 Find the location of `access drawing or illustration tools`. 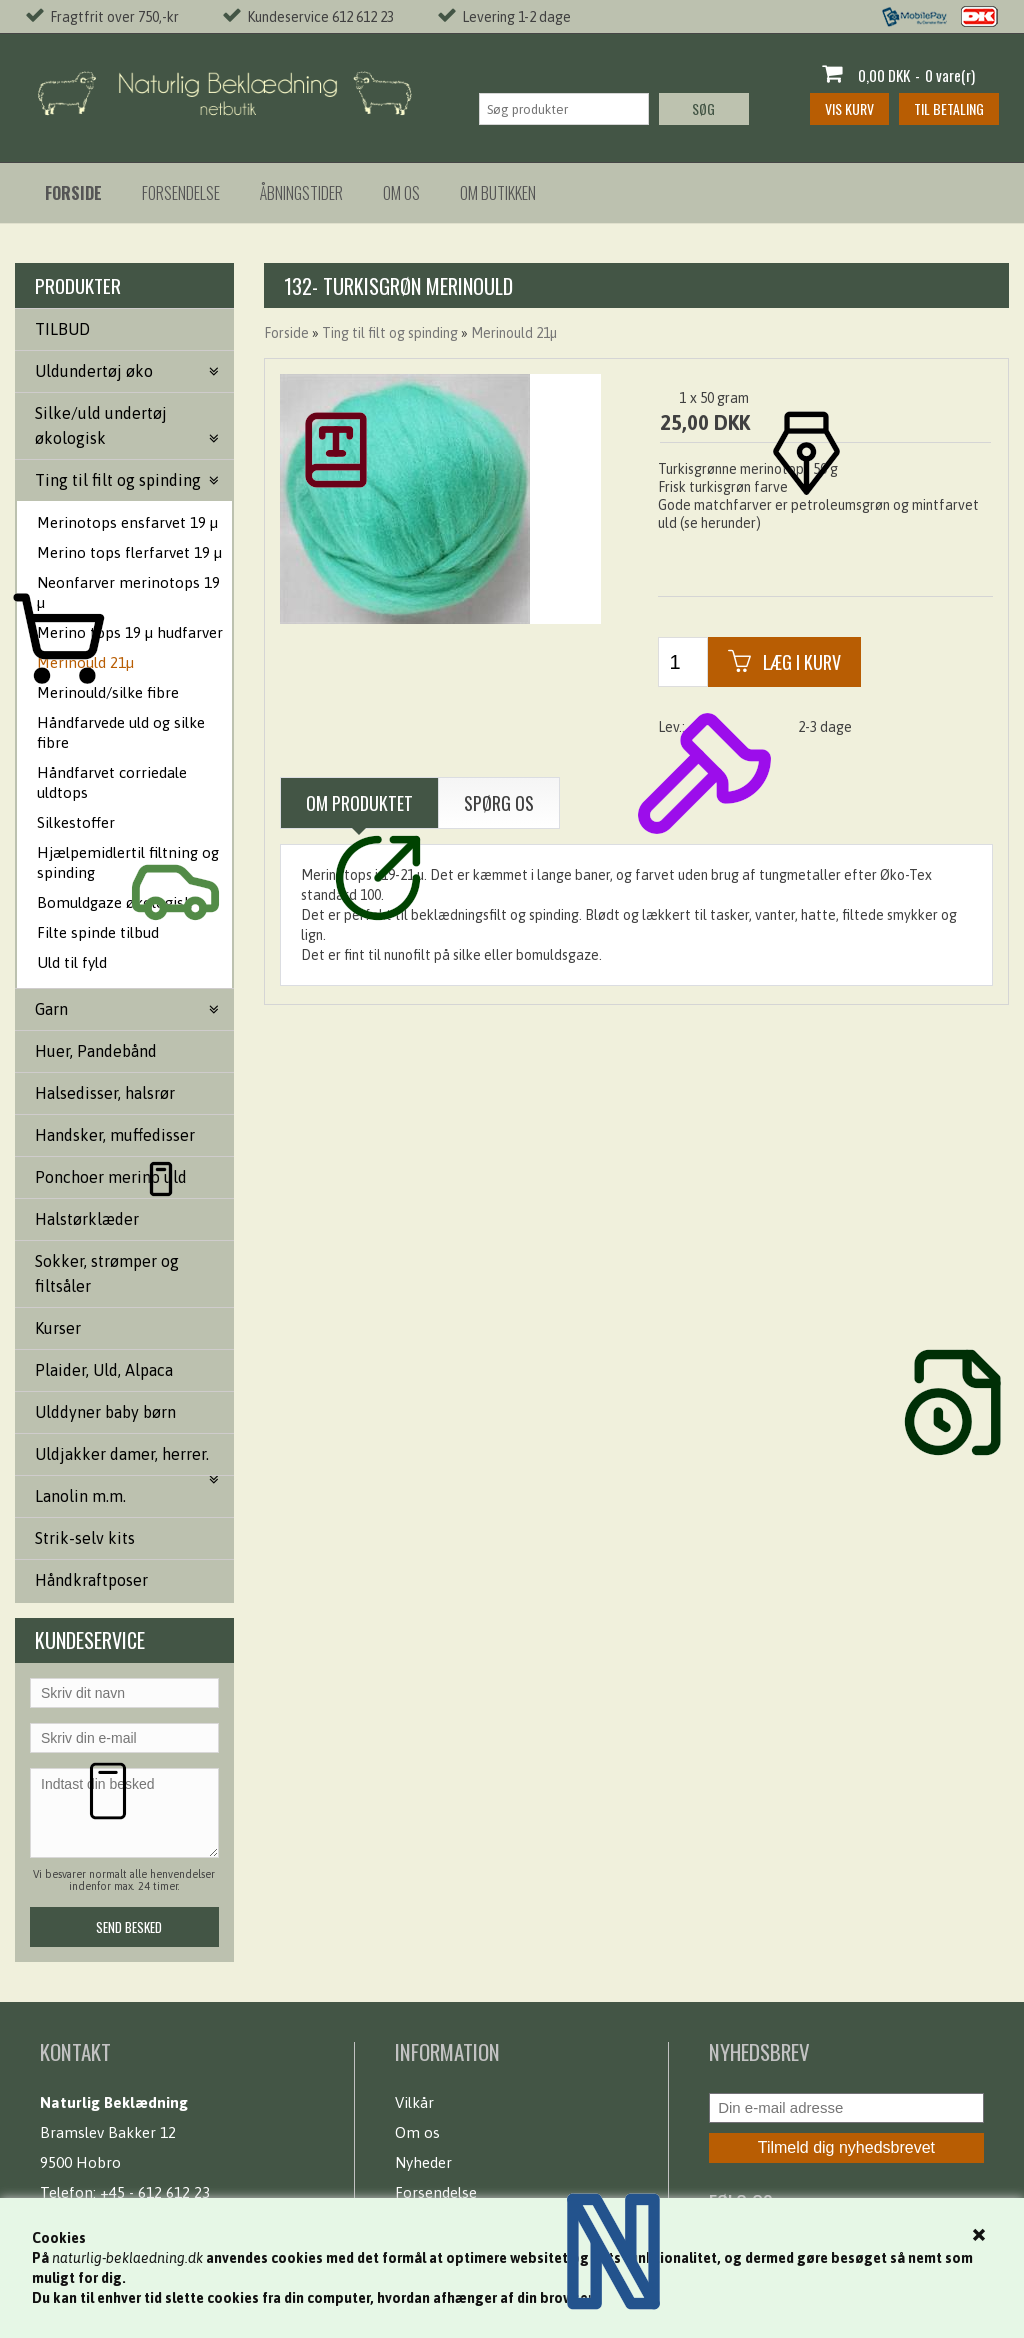

access drawing or illustration tools is located at coordinates (806, 450).